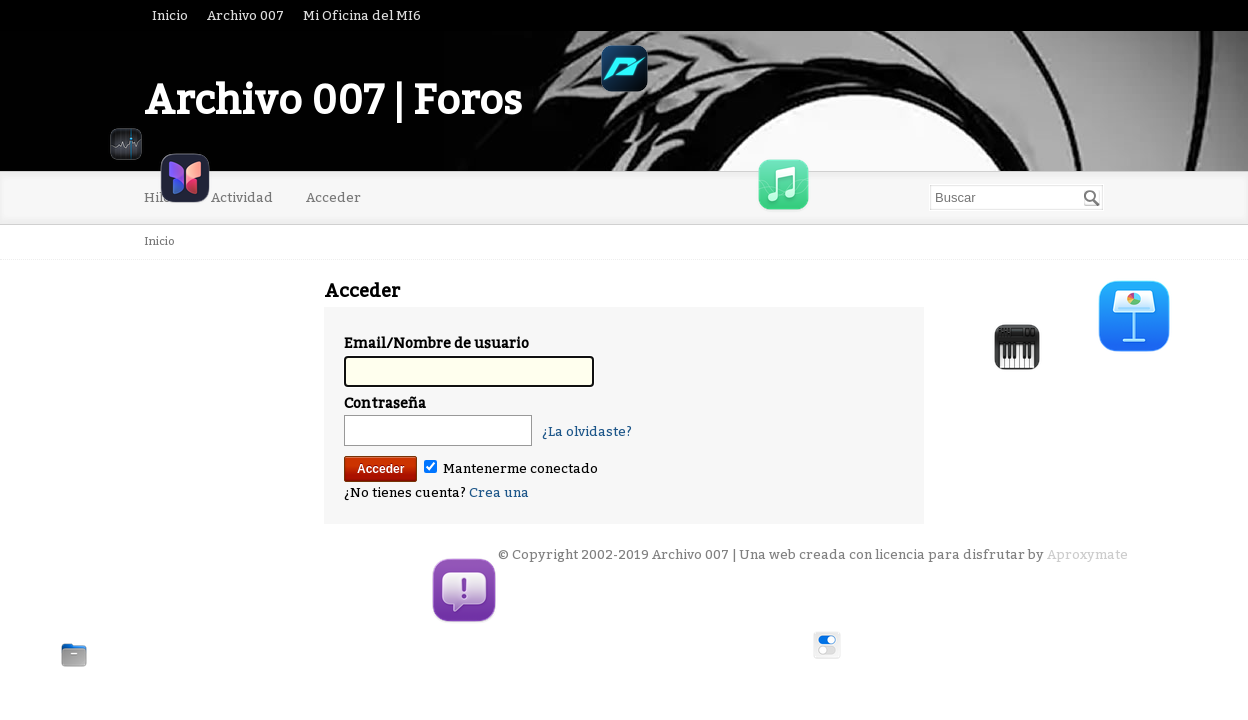 The height and width of the screenshot is (720, 1248). Describe the element at coordinates (464, 590) in the screenshot. I see `open Feedback Assistant to submit bug reports to Apple` at that location.